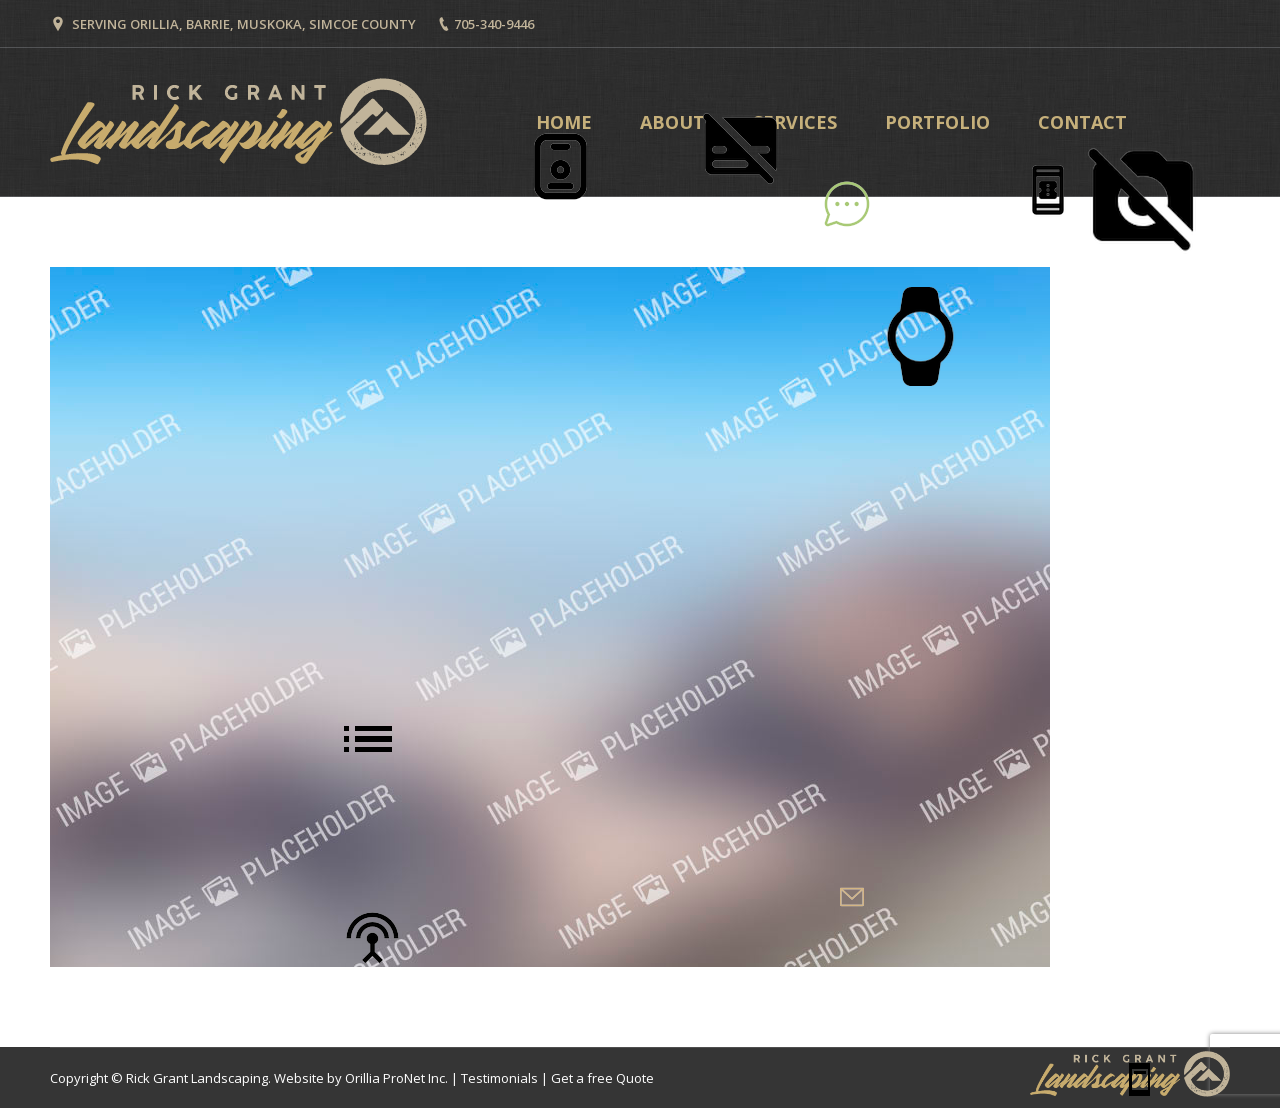  What do you see at coordinates (1140, 1080) in the screenshot?
I see `manage mobile advertisement settings` at bounding box center [1140, 1080].